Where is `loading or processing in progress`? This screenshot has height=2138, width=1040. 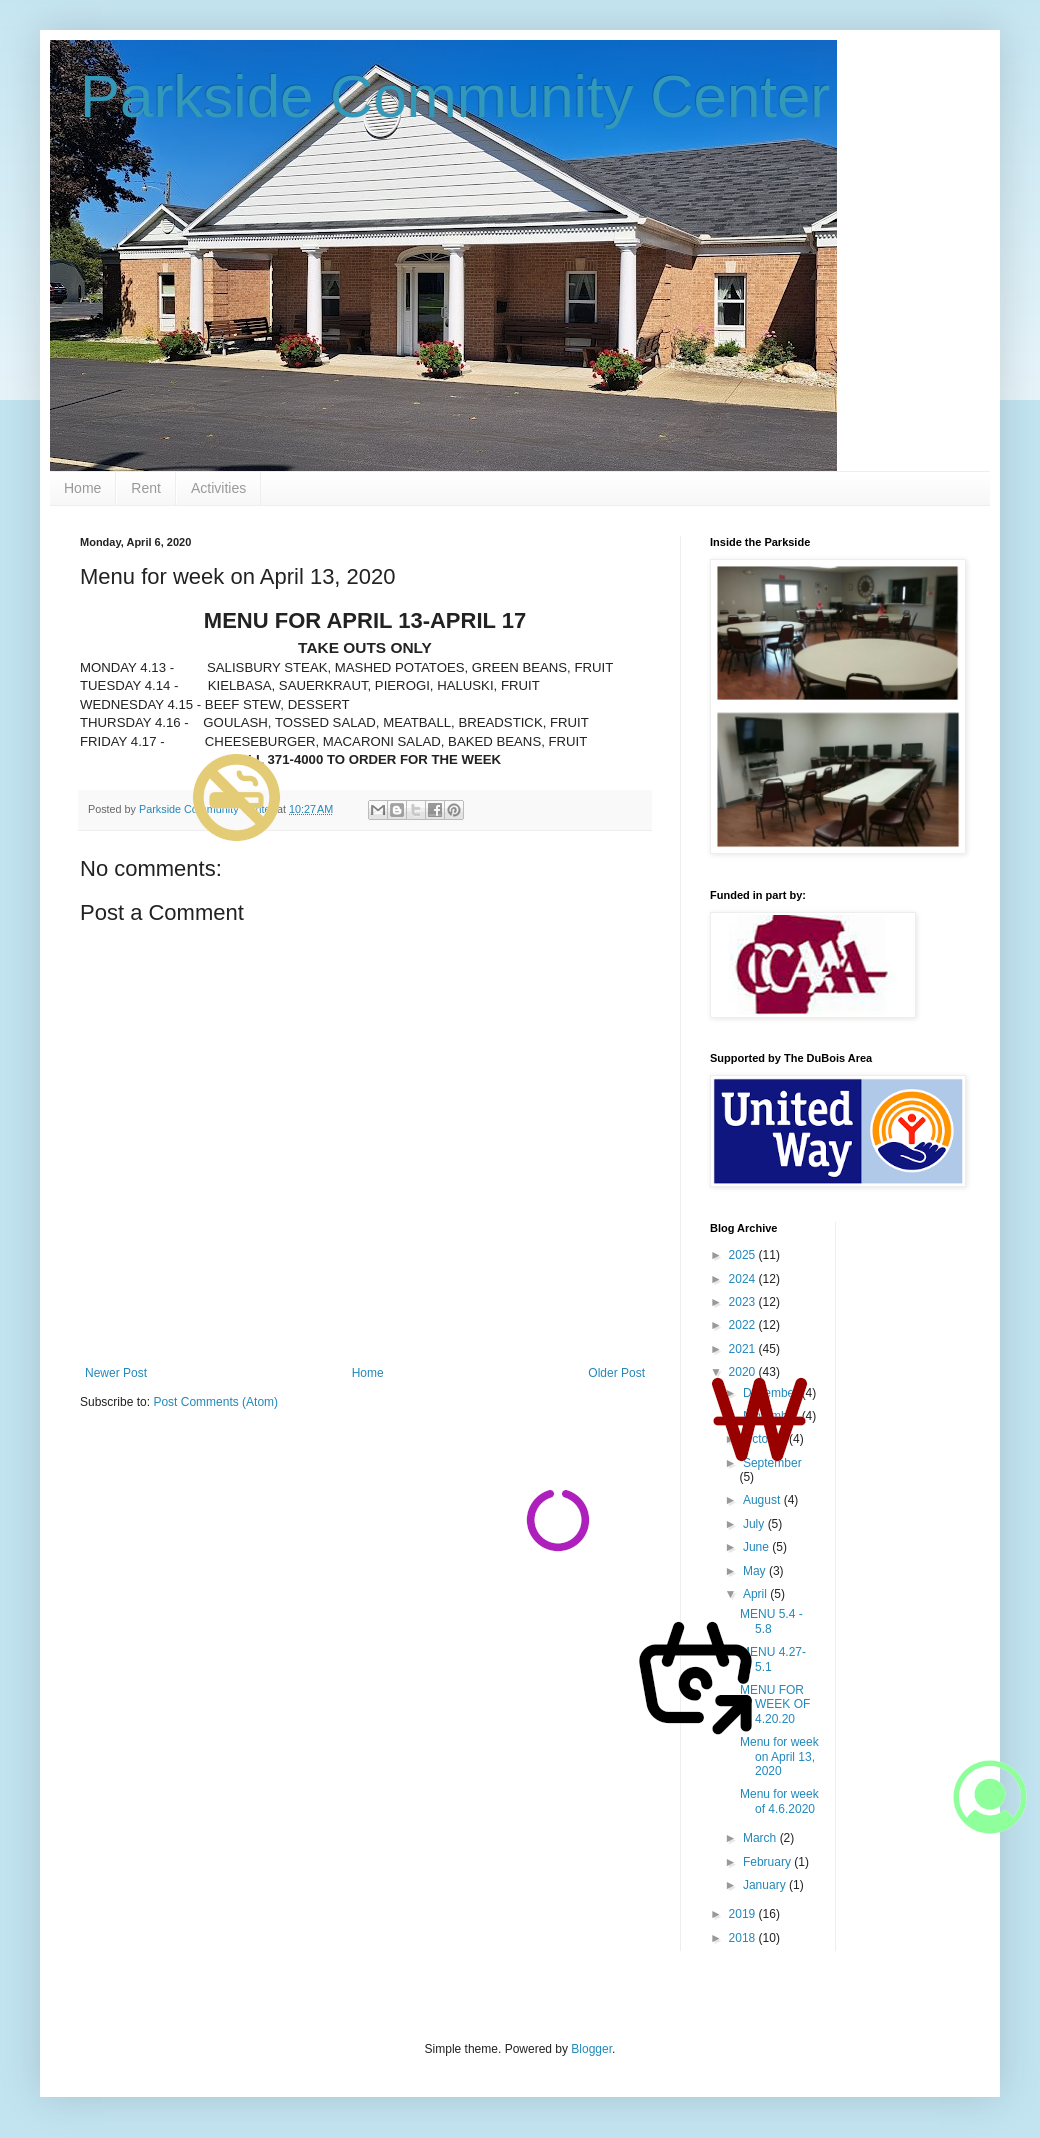
loading or processing in progress is located at coordinates (558, 1520).